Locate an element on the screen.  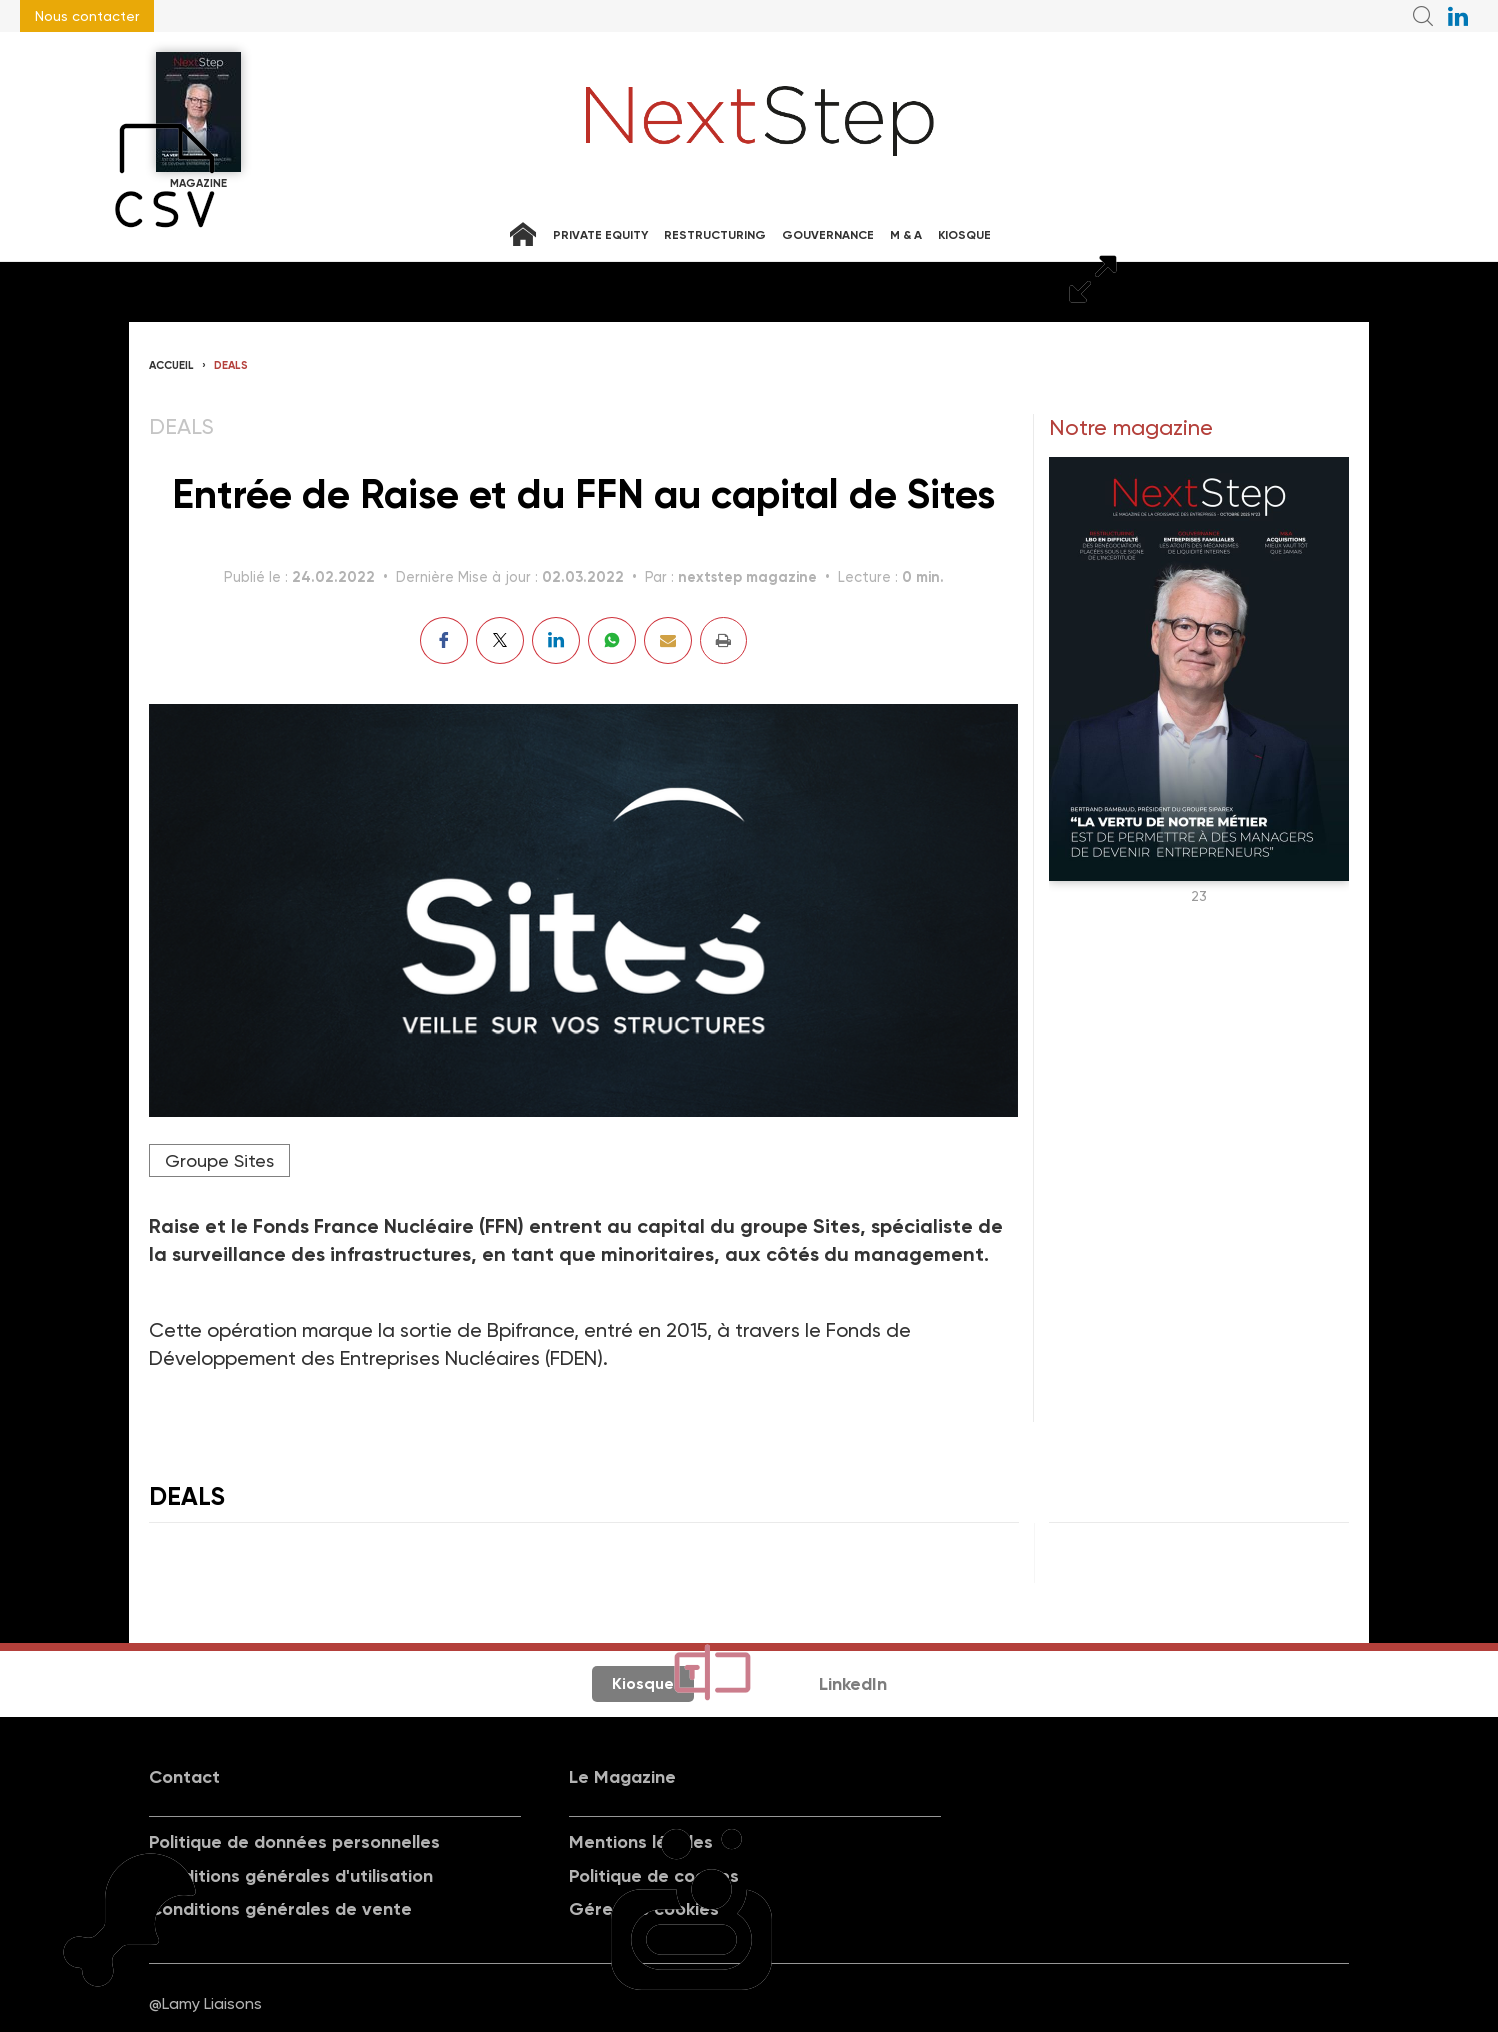
enter or edit text in a form field is located at coordinates (712, 1672).